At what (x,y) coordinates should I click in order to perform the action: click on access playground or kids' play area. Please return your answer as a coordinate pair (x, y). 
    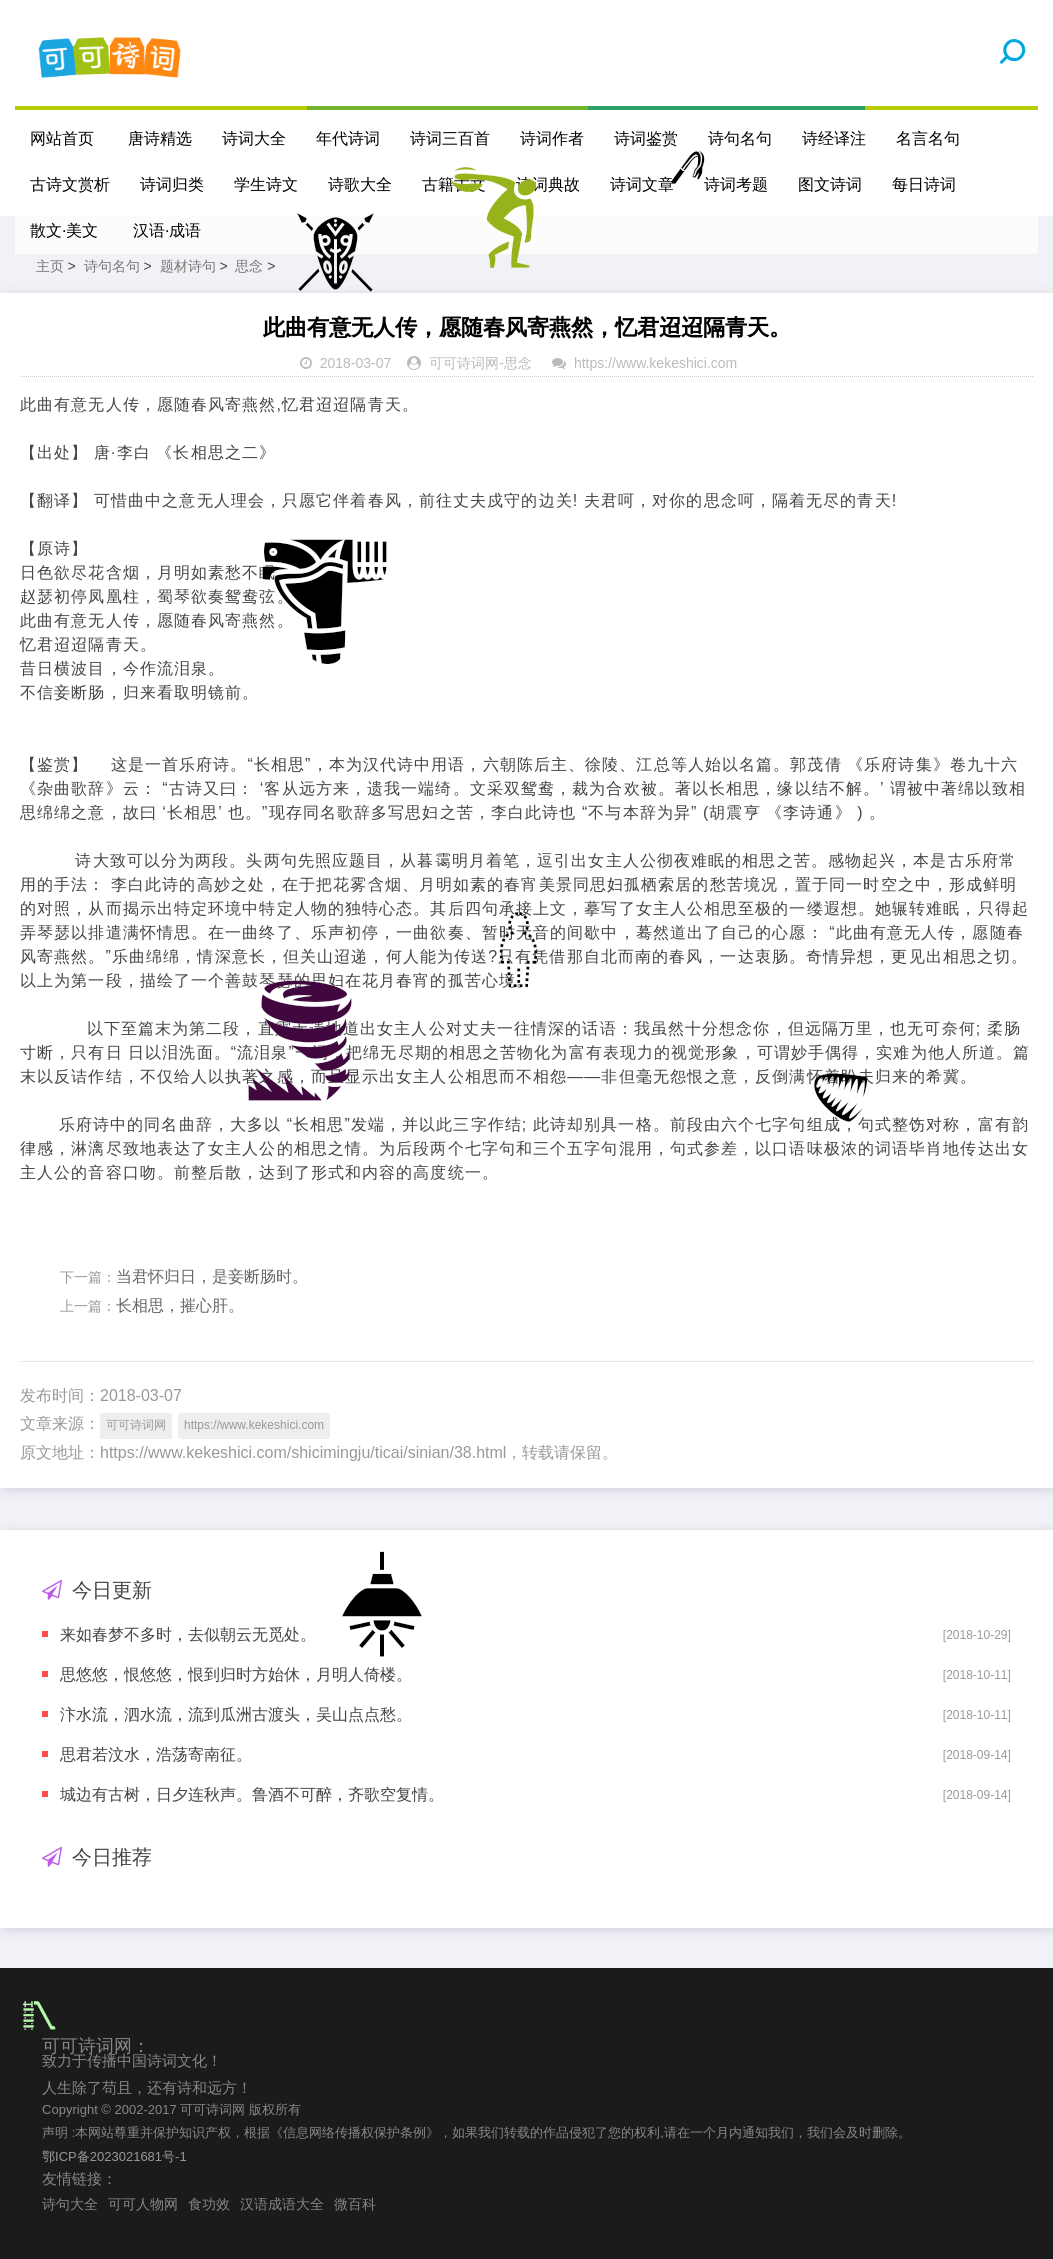
    Looking at the image, I should click on (39, 2013).